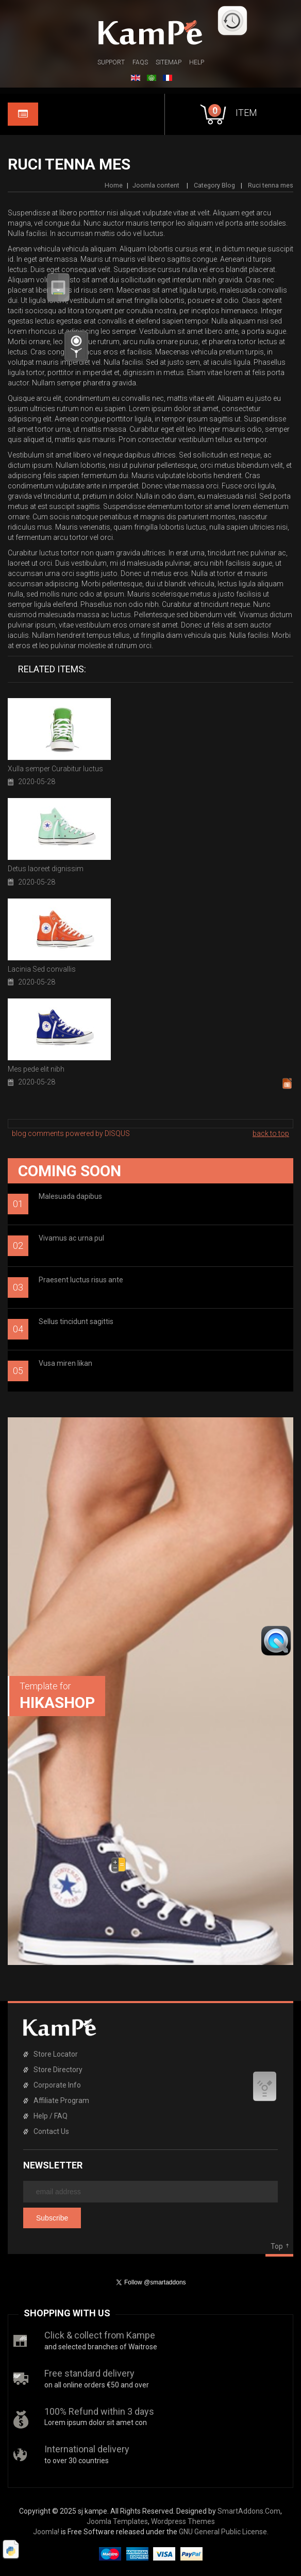  I want to click on access firewire-connected external hard drive, so click(264, 2086).